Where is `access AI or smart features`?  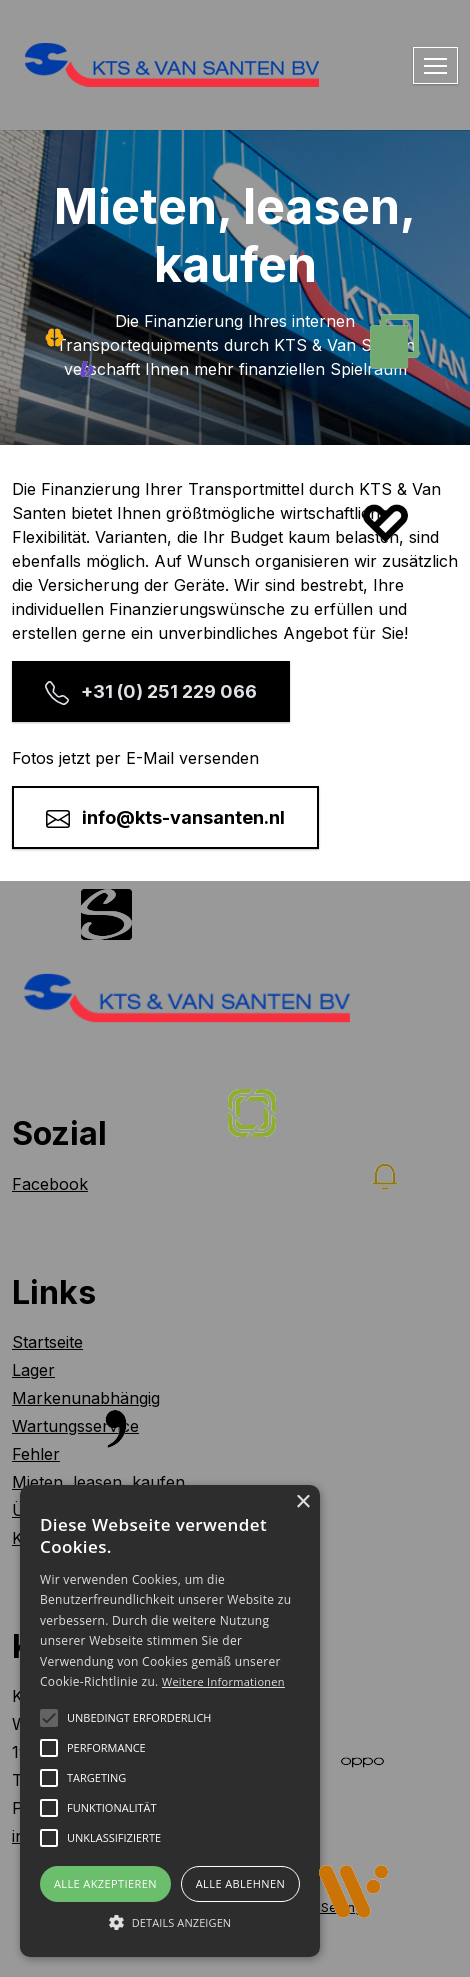 access AI or smart features is located at coordinates (54, 337).